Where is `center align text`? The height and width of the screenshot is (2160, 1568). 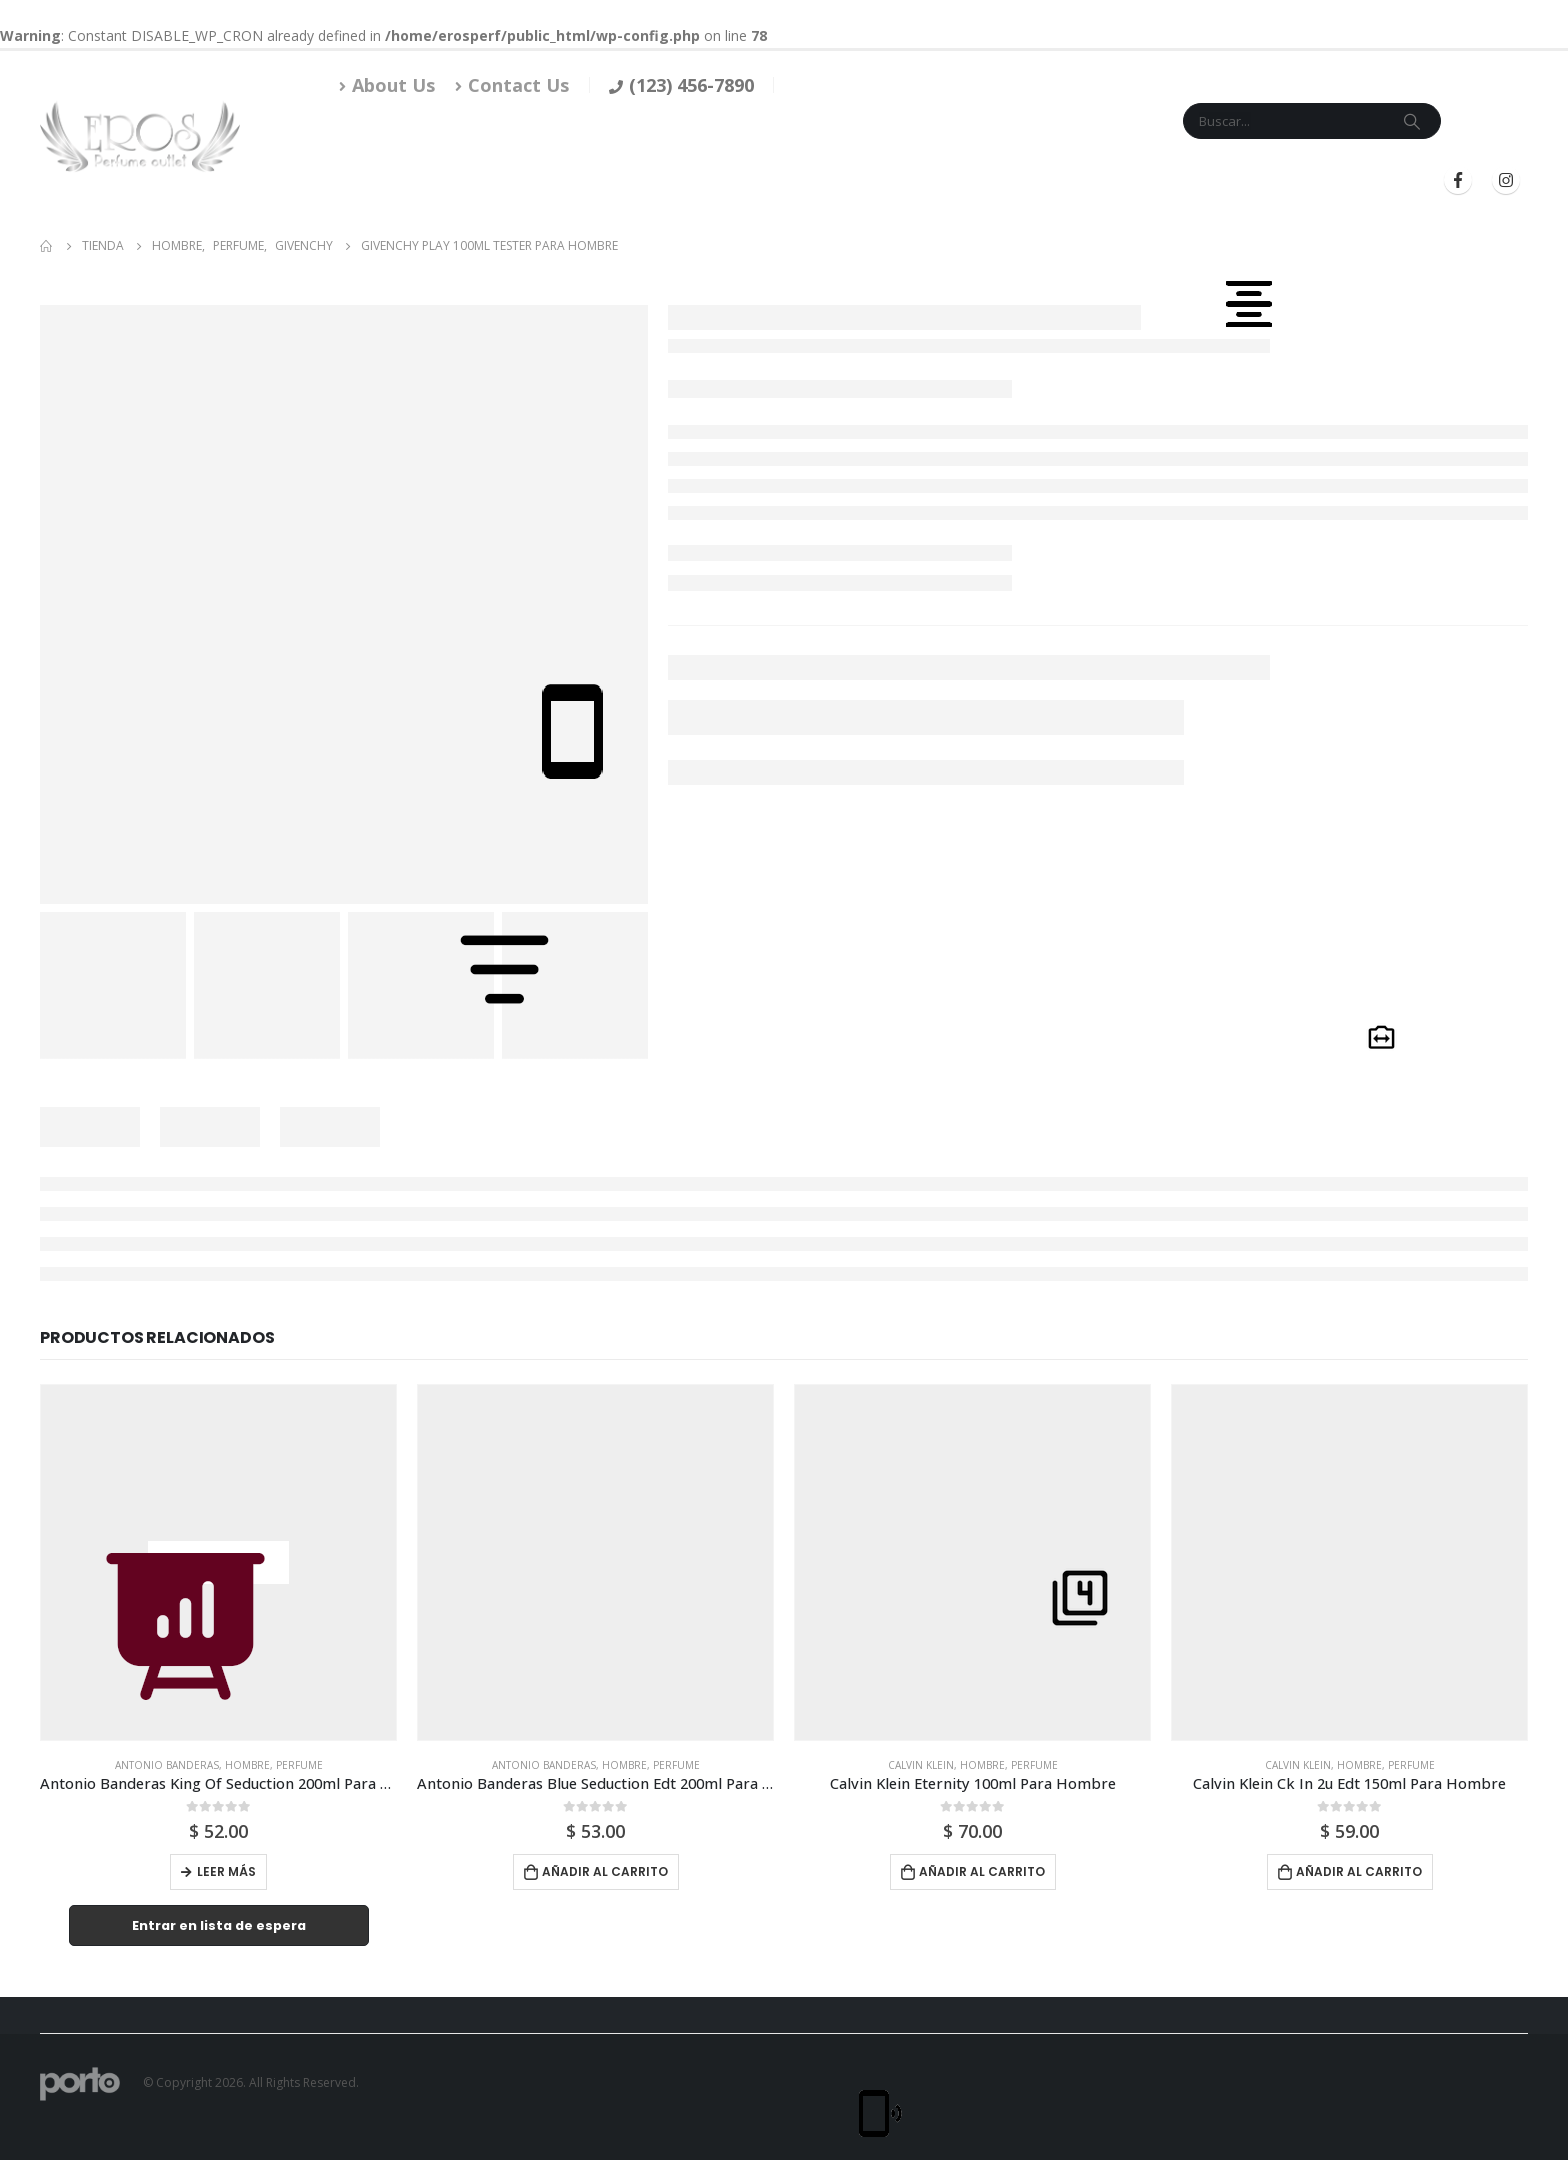 center align text is located at coordinates (1249, 304).